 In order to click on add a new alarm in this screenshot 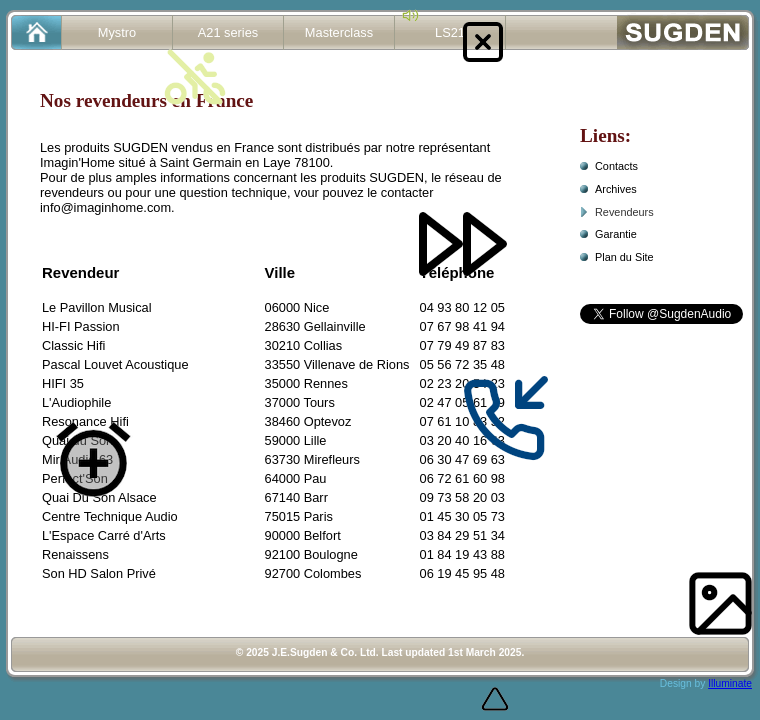, I will do `click(93, 459)`.